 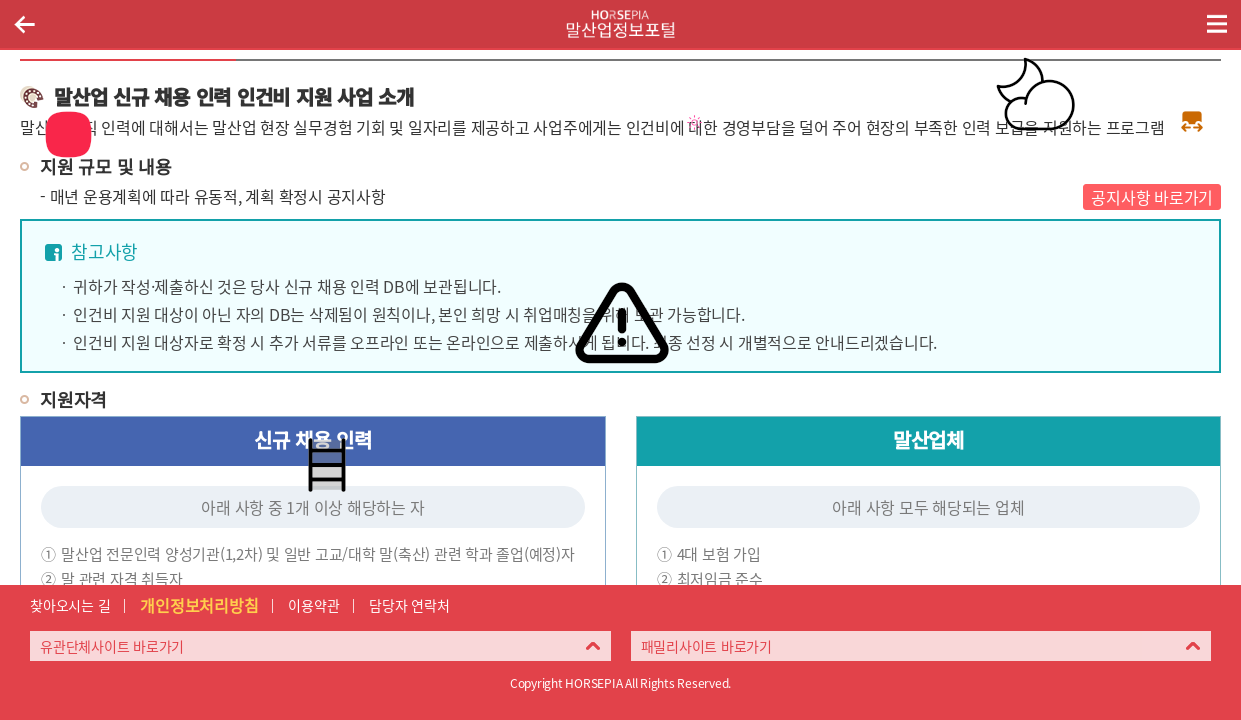 What do you see at coordinates (622, 325) in the screenshot?
I see `indicates a warning or caution state` at bounding box center [622, 325].